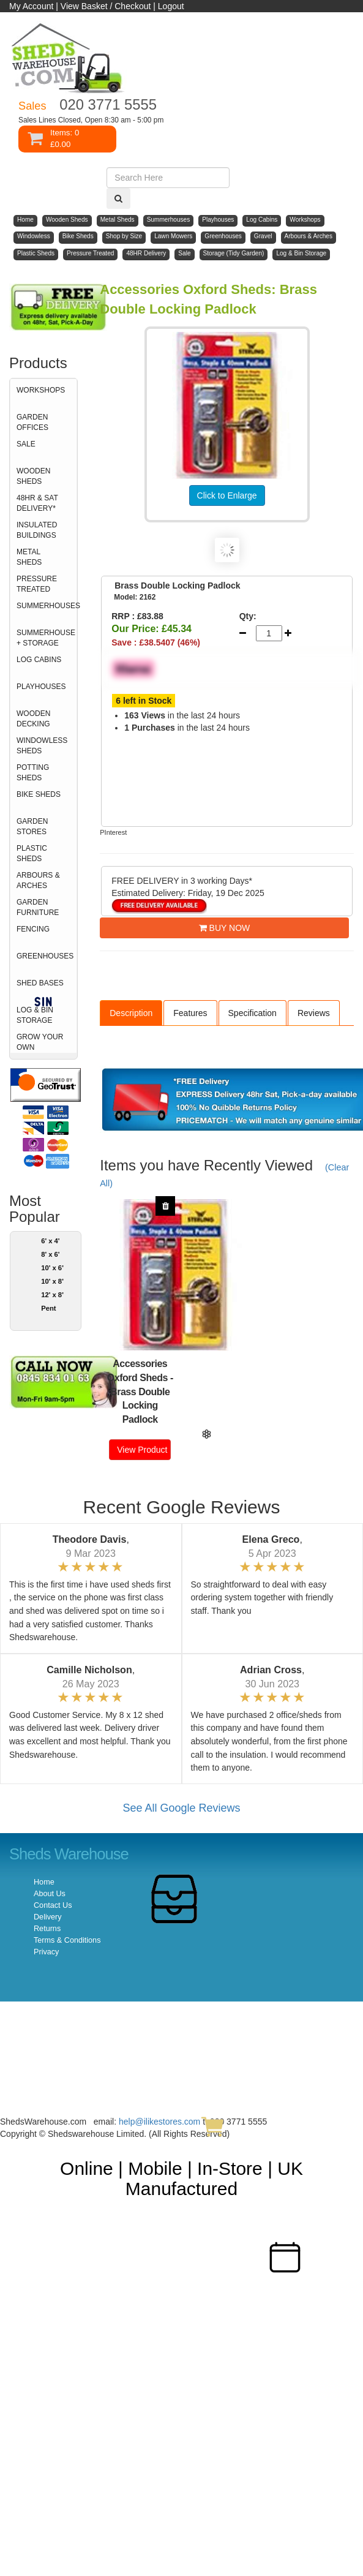  Describe the element at coordinates (206, 1434) in the screenshot. I see `access garden or plant care features` at that location.